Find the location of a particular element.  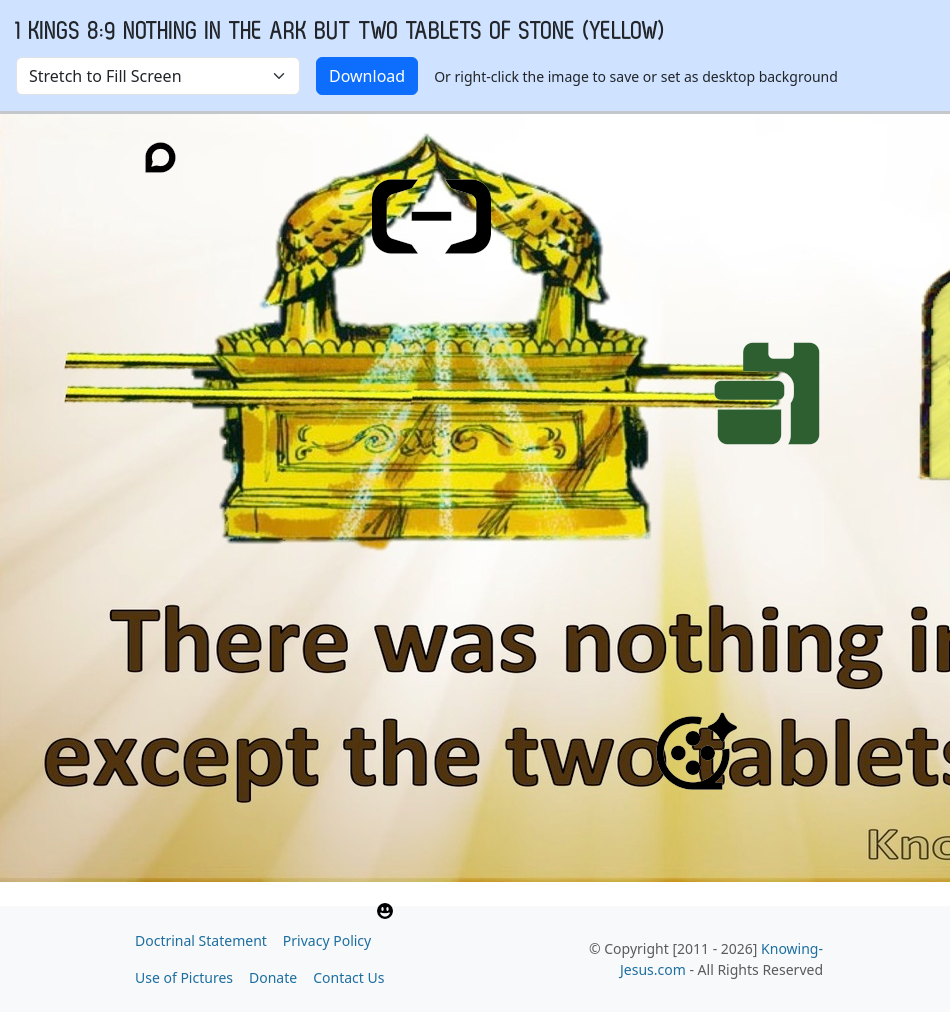

Alibaba Cloud service or product is located at coordinates (431, 216).